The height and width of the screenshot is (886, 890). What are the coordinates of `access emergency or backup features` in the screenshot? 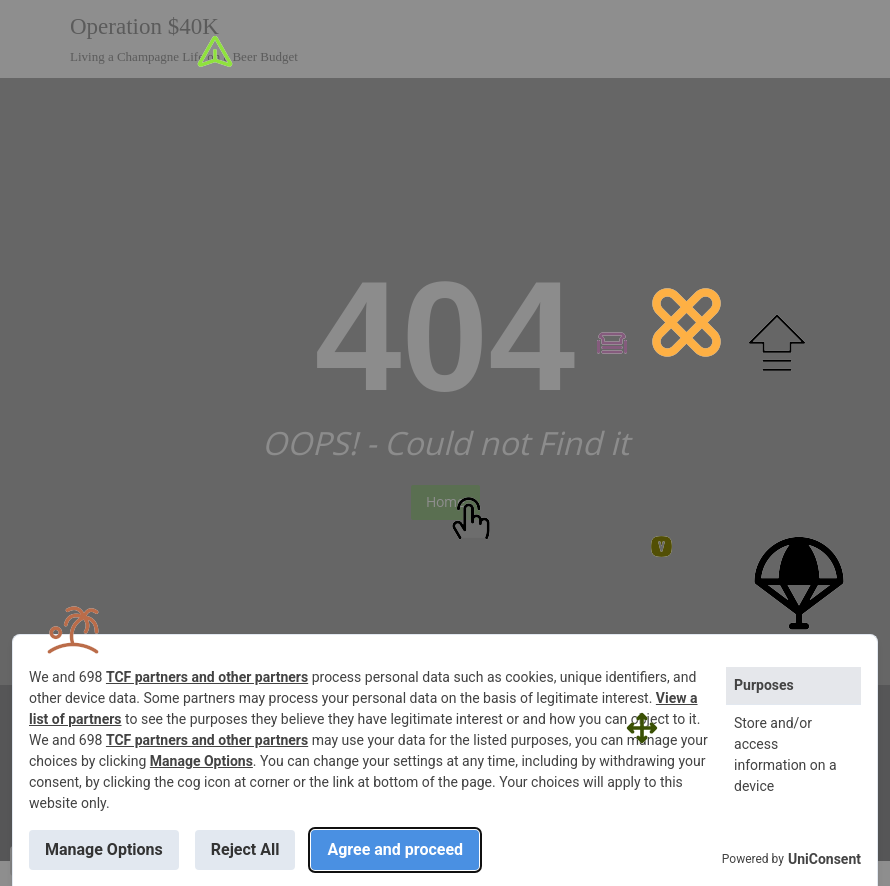 It's located at (799, 585).